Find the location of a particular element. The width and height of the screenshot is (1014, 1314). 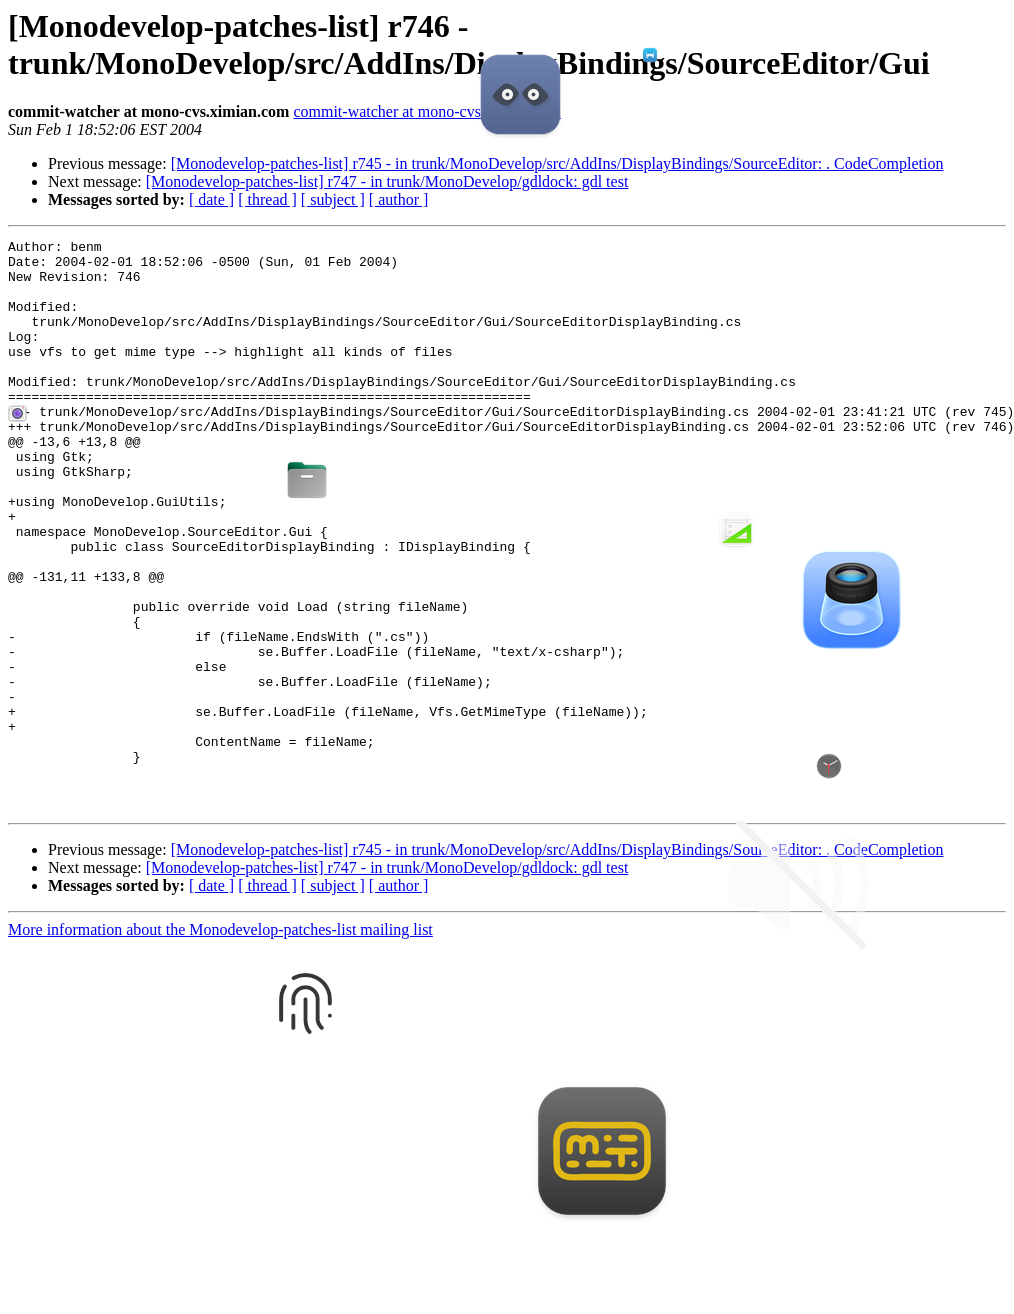

open monkeytype typing test app is located at coordinates (602, 1151).